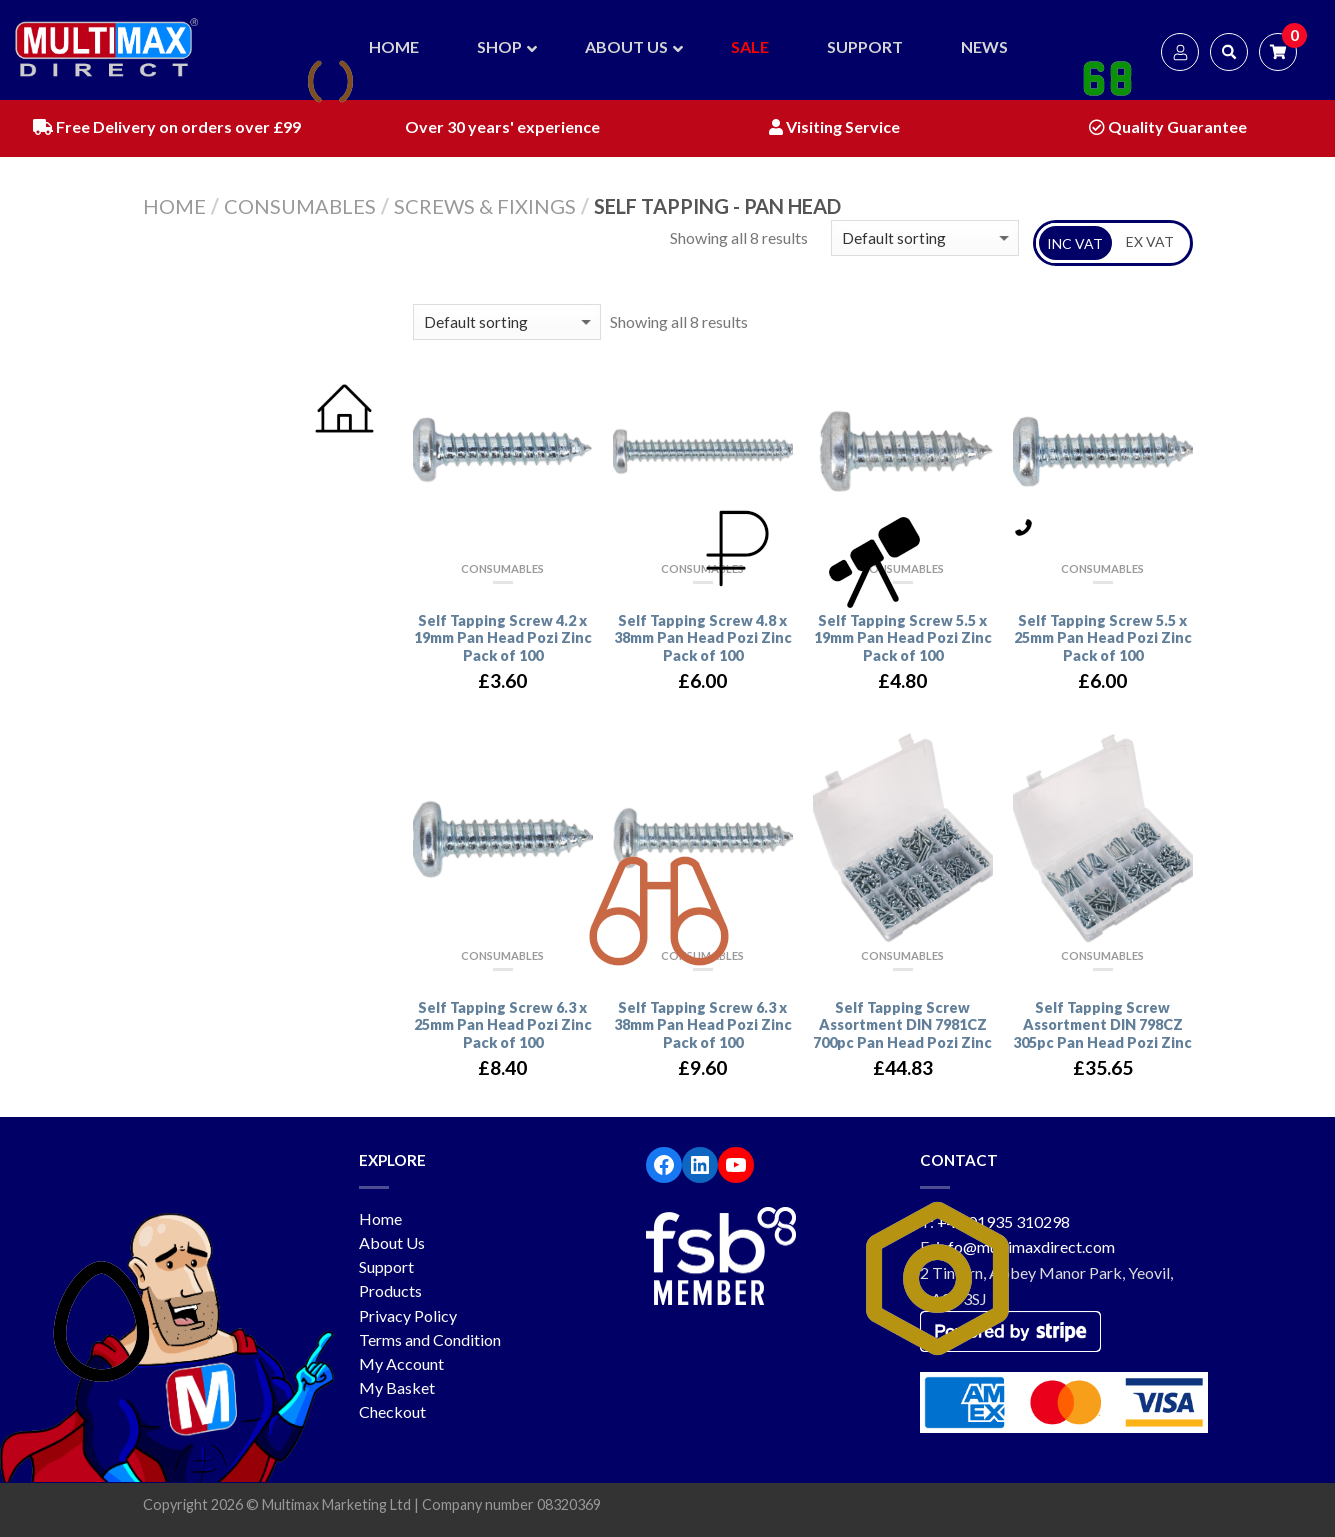 Image resolution: width=1335 pixels, height=1537 pixels. Describe the element at coordinates (1107, 78) in the screenshot. I see `displays the number 68 as a label or count indicator` at that location.